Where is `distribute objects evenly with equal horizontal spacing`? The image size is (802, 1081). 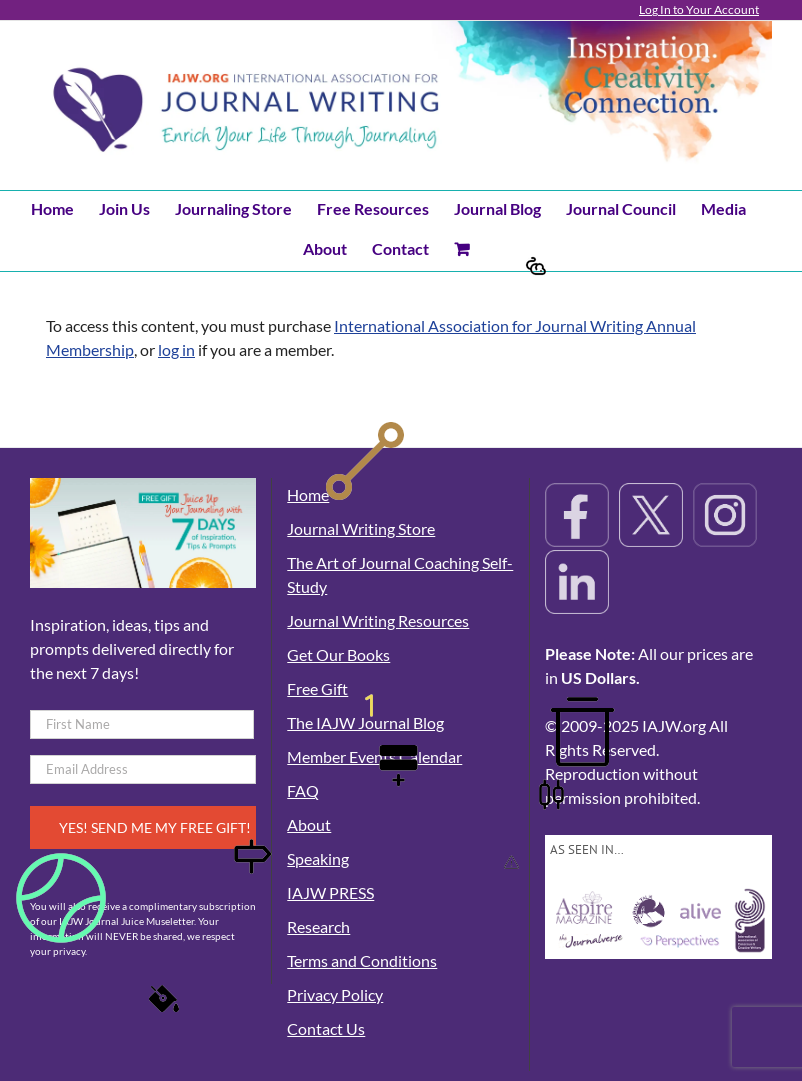
distribute objects evenly with equal horizontal spacing is located at coordinates (551, 794).